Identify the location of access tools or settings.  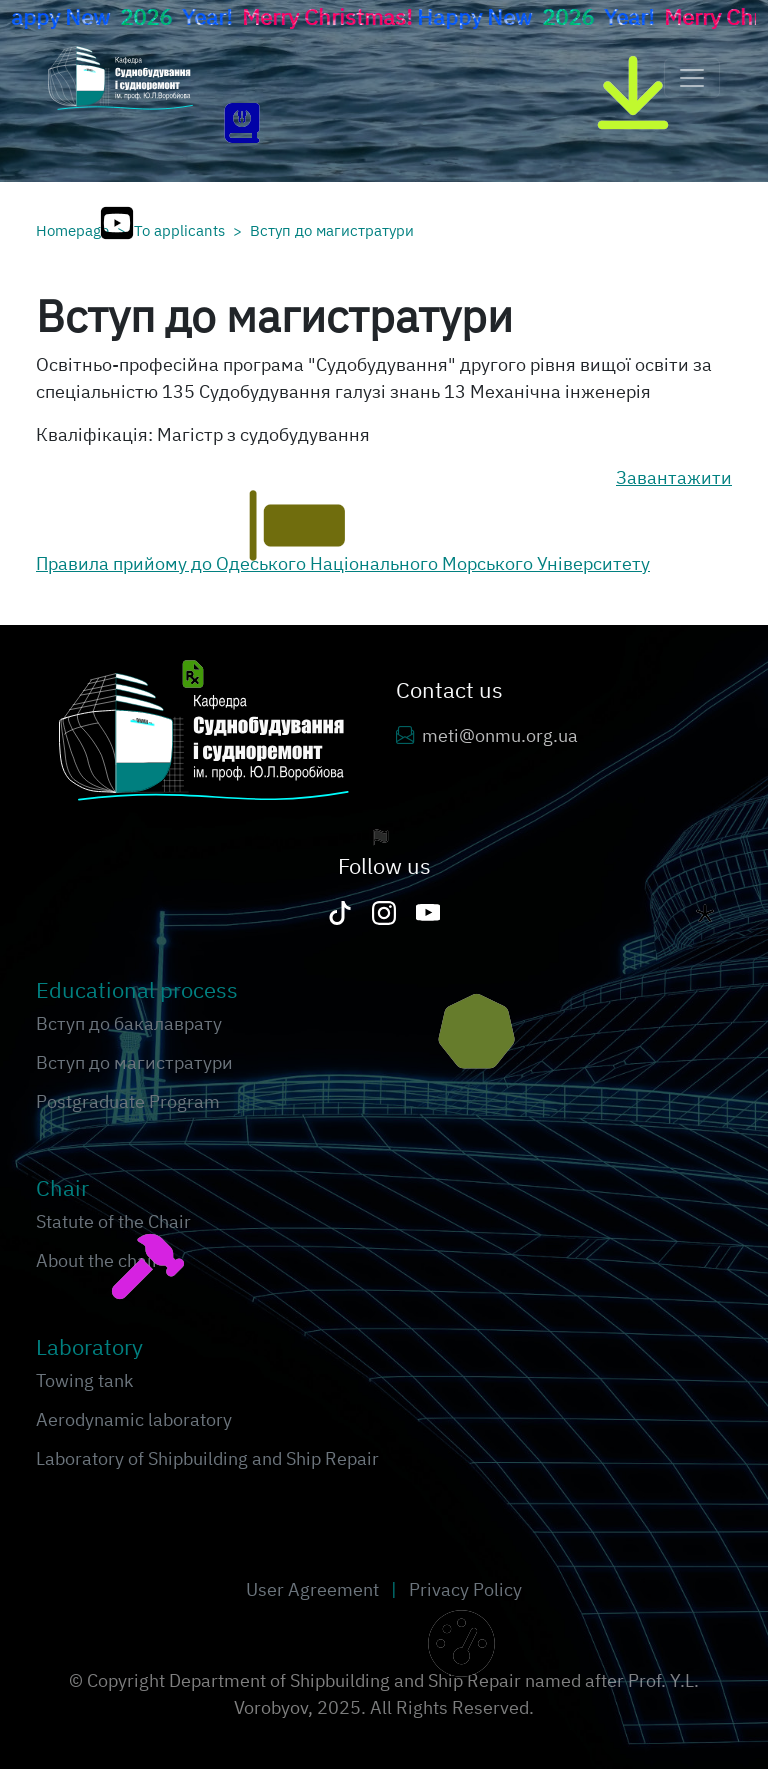
(147, 1267).